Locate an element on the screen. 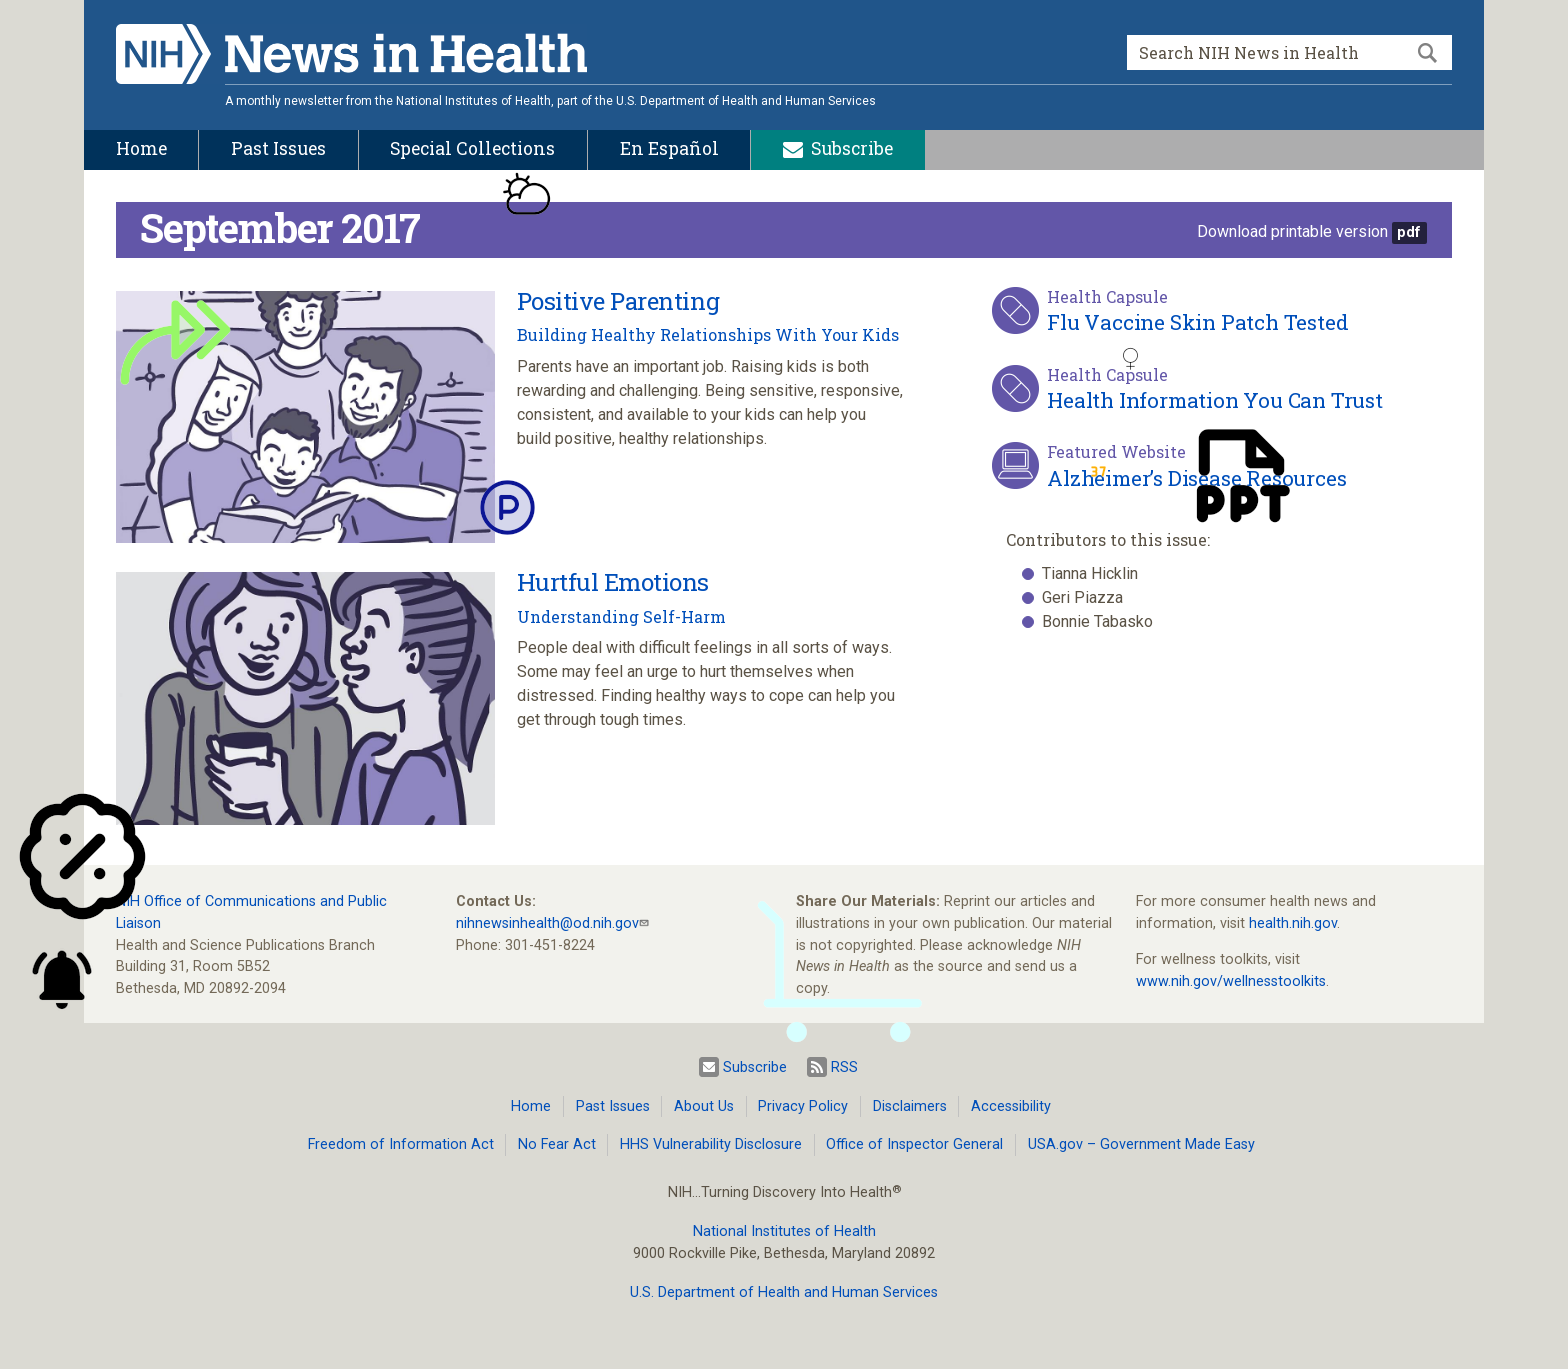  view shopping cart is located at coordinates (837, 963).